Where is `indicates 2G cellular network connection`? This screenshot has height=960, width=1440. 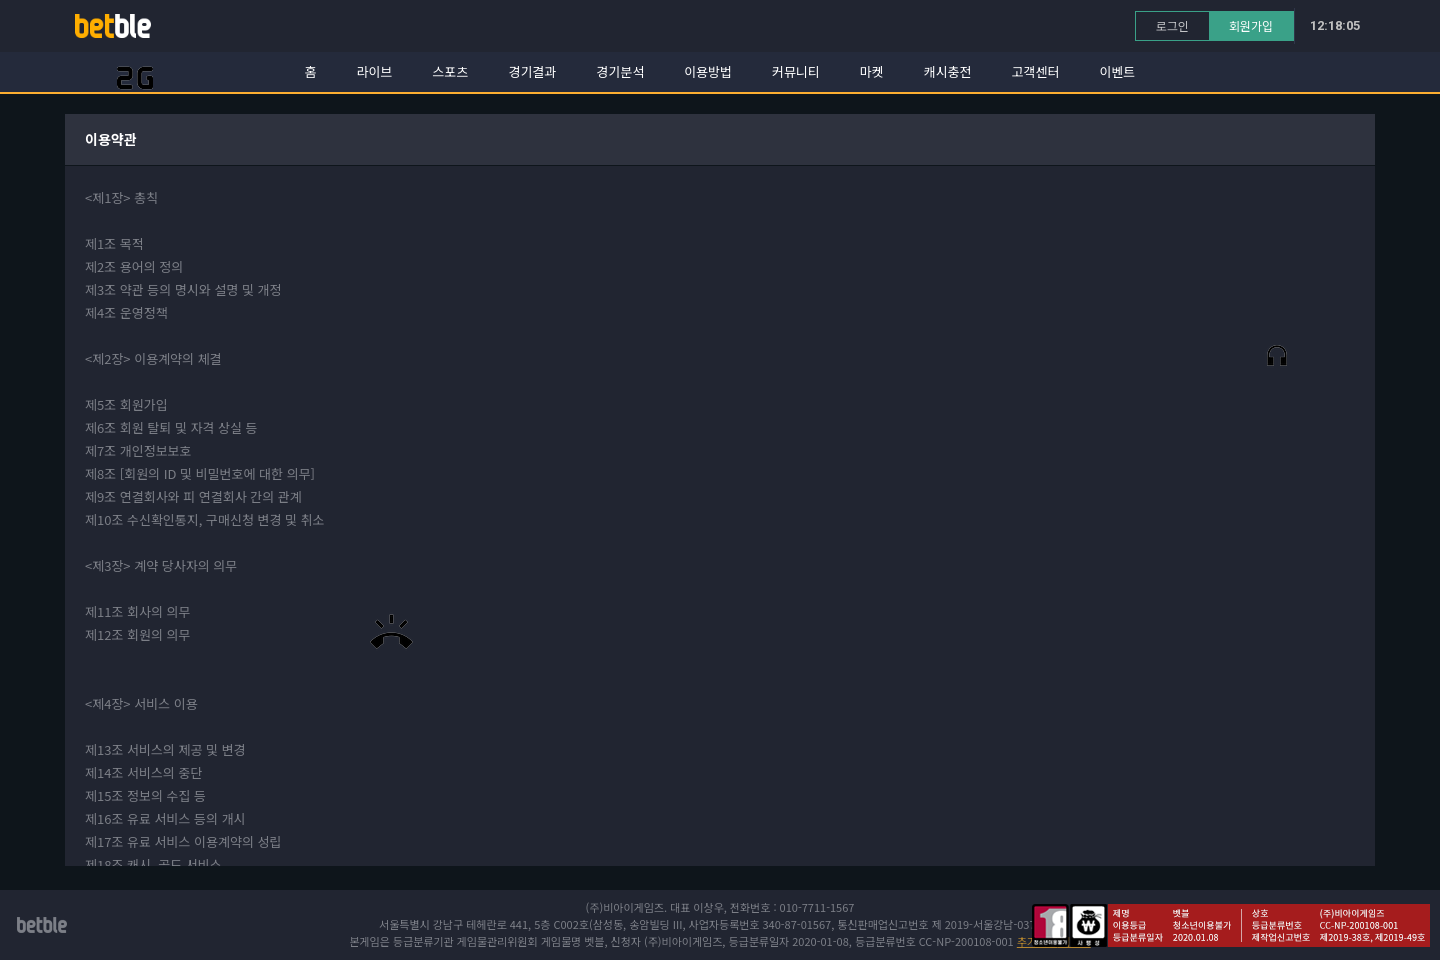
indicates 2G cellular network connection is located at coordinates (135, 78).